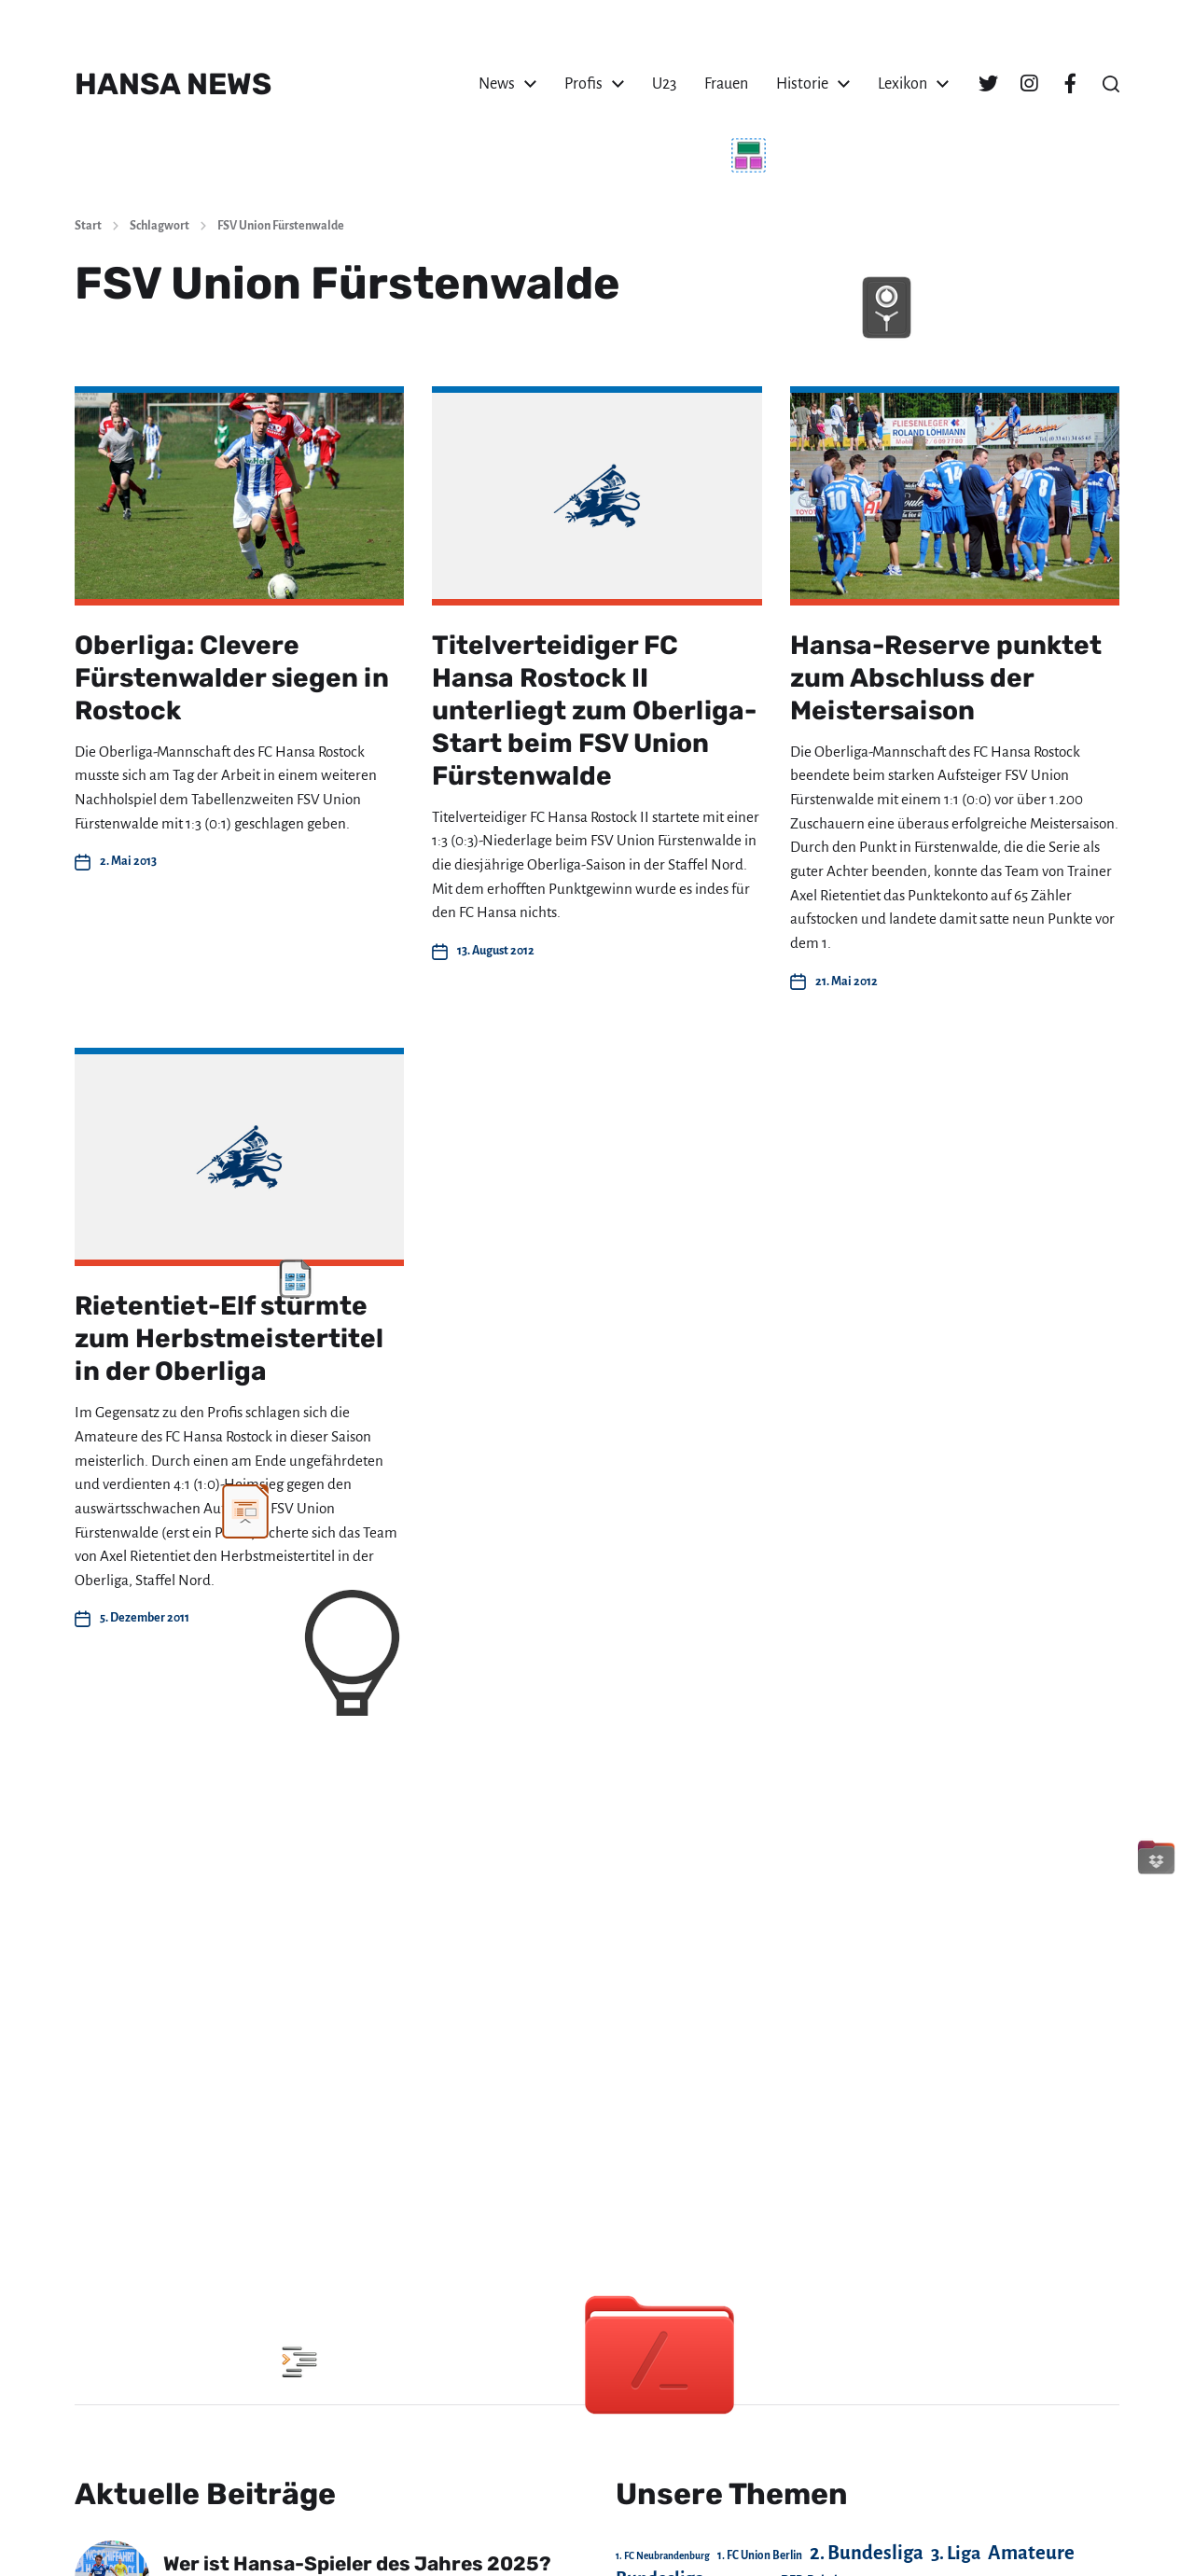 The width and height of the screenshot is (1194, 2576). What do you see at coordinates (1156, 1857) in the screenshot?
I see `open dropbox synced folder` at bounding box center [1156, 1857].